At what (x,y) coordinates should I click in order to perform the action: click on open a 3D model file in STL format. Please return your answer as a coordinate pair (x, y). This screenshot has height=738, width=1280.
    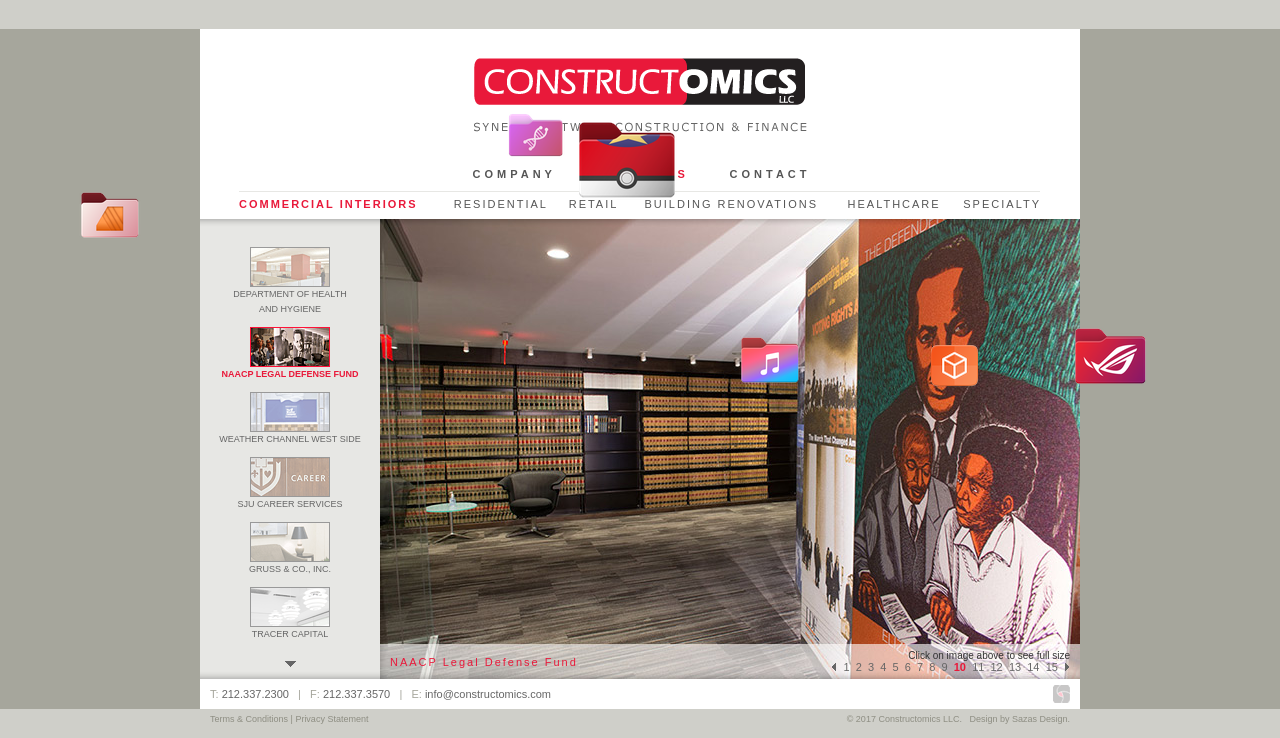
    Looking at the image, I should click on (954, 364).